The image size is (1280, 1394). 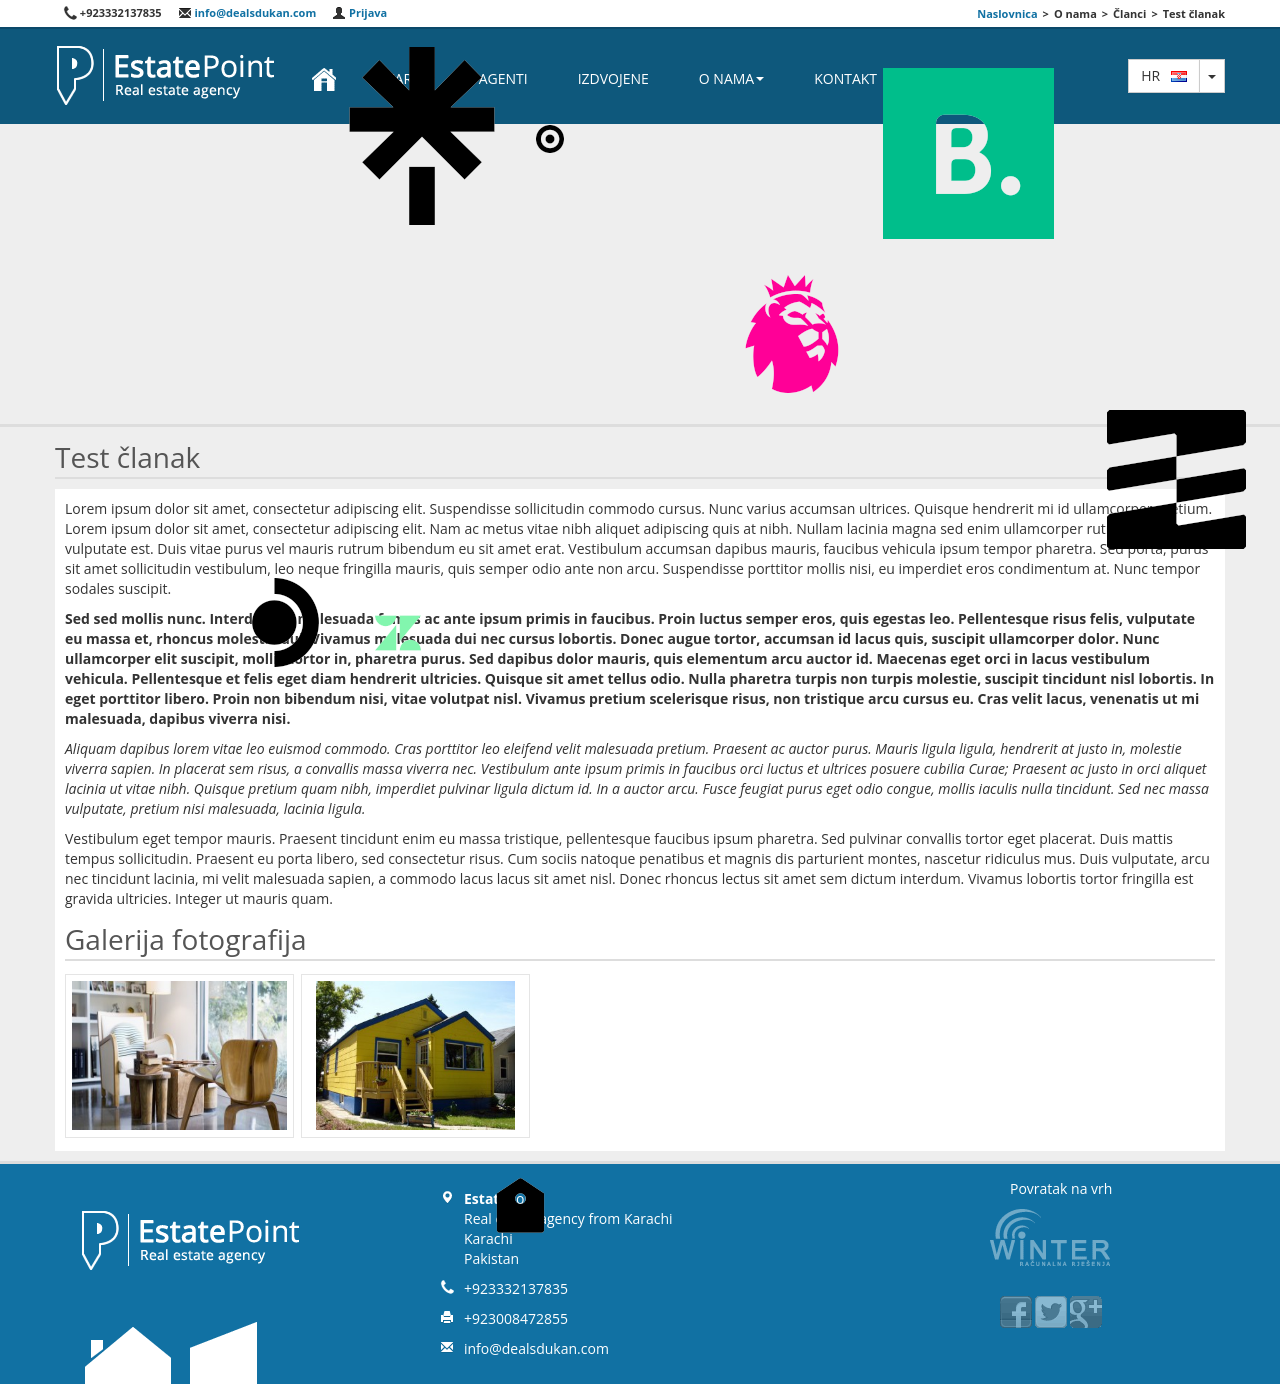 What do you see at coordinates (792, 334) in the screenshot?
I see `view Premier League content` at bounding box center [792, 334].